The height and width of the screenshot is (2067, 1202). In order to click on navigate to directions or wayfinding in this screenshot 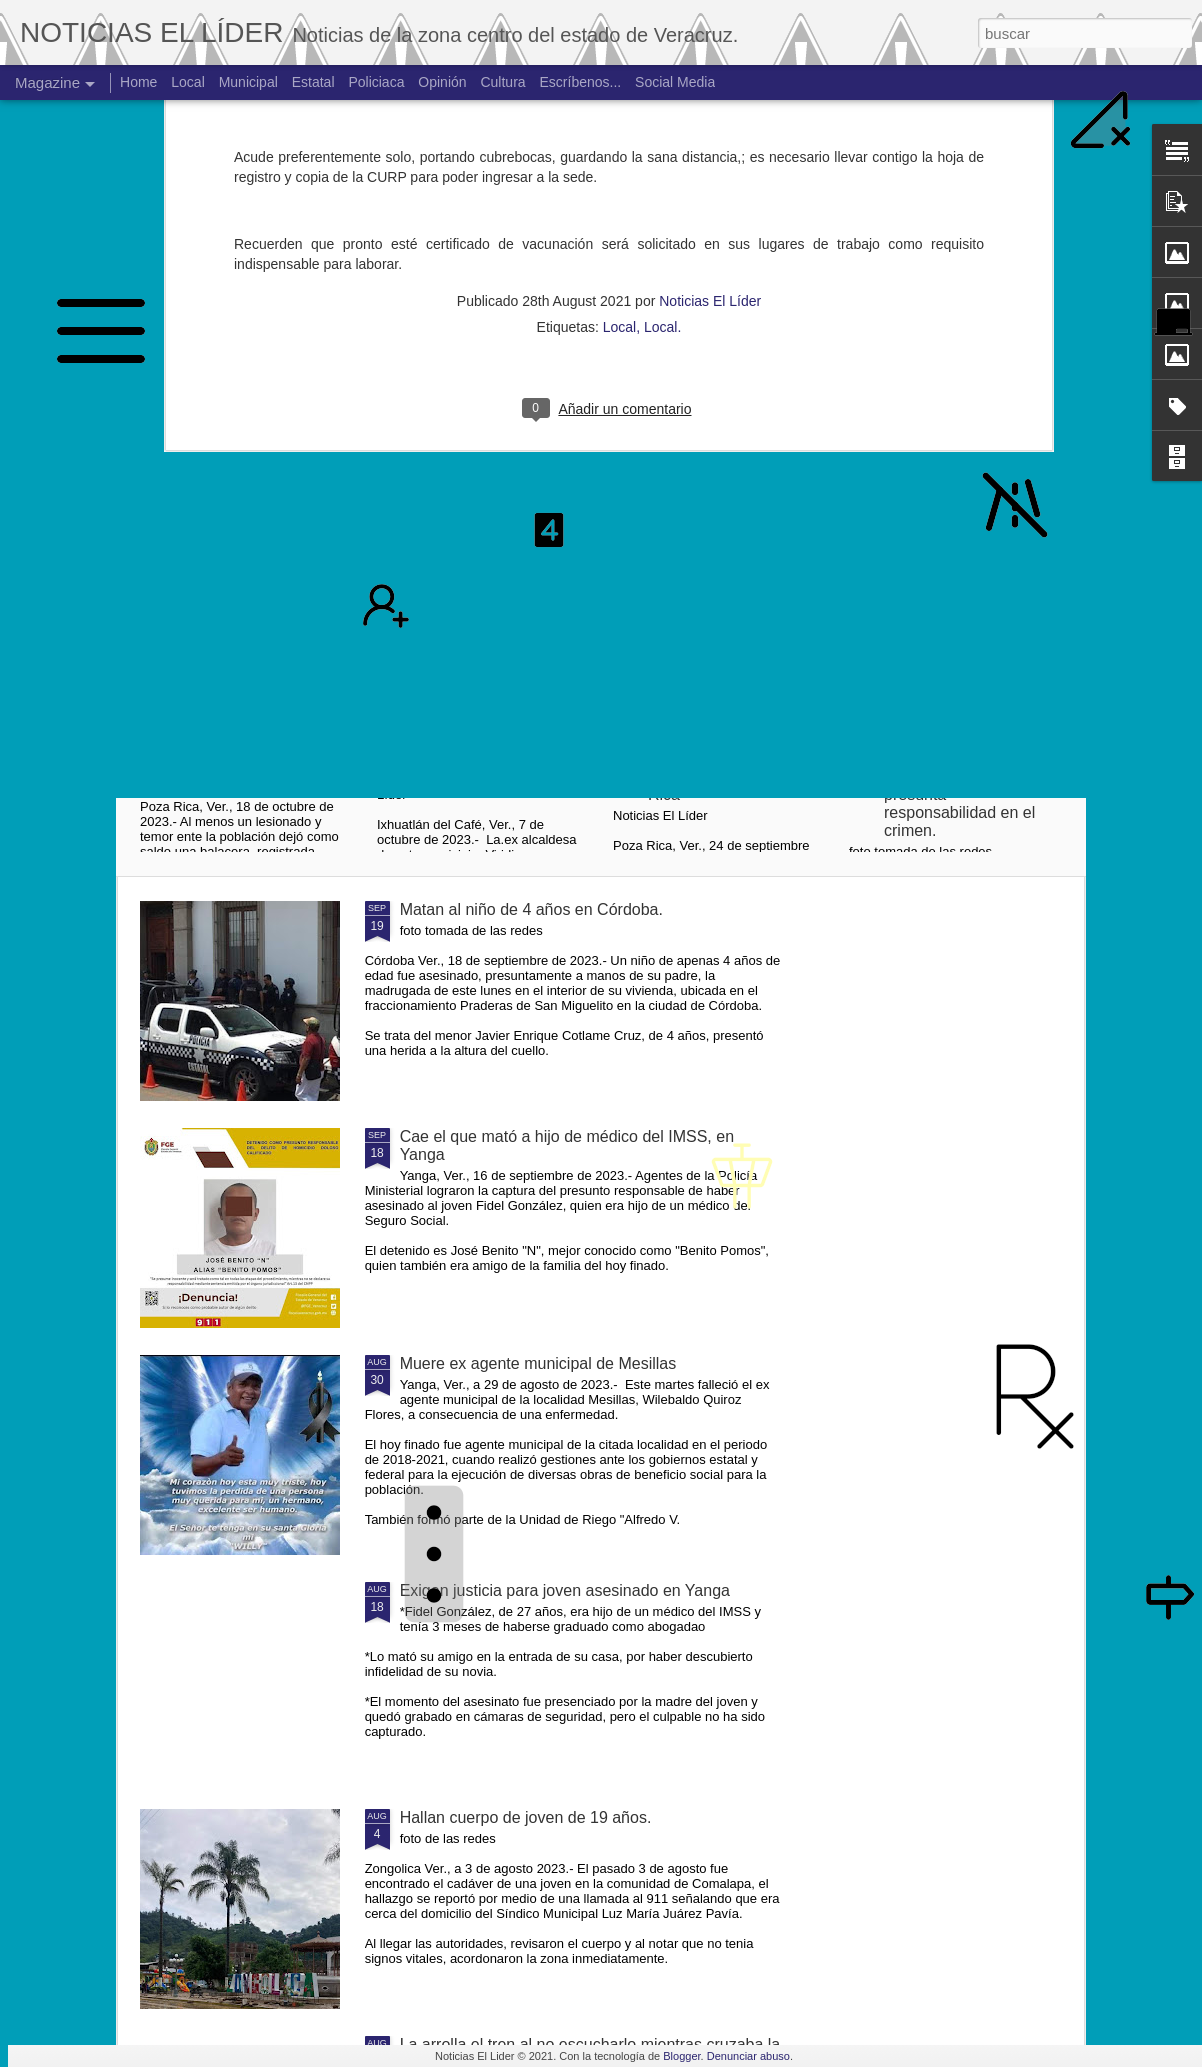, I will do `click(1168, 1597)`.